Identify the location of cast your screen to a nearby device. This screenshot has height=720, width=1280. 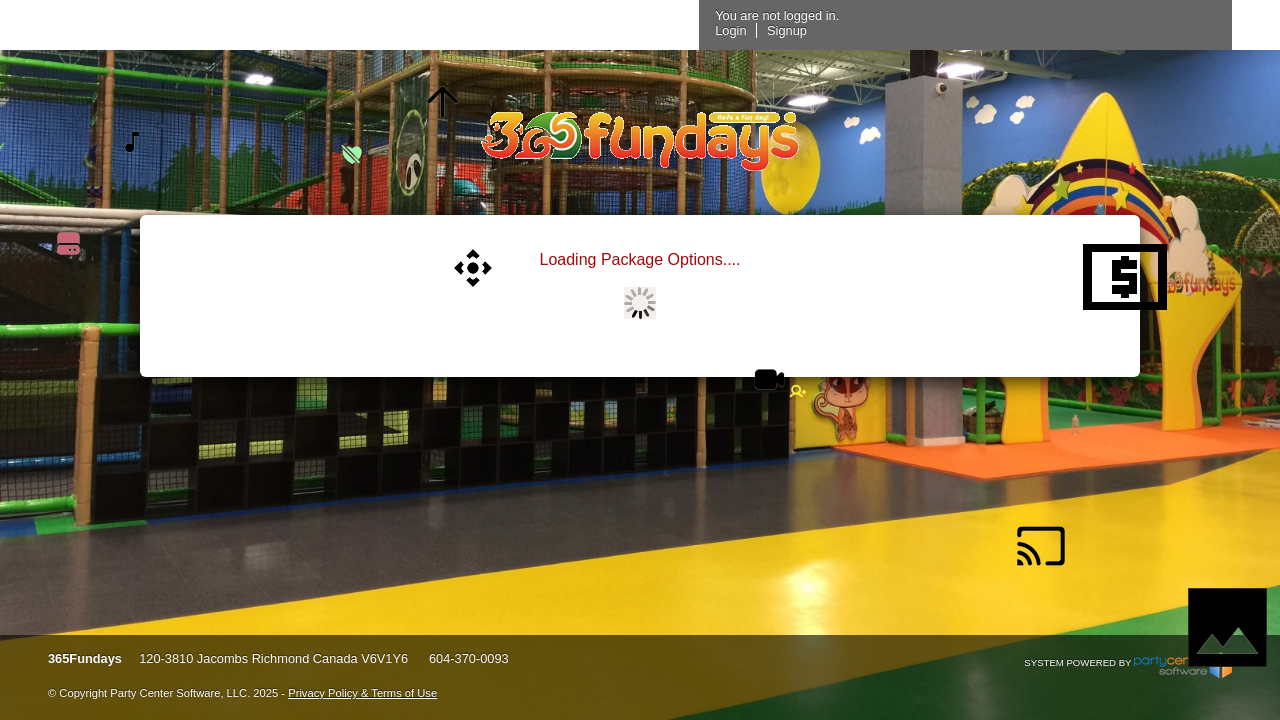
(1041, 546).